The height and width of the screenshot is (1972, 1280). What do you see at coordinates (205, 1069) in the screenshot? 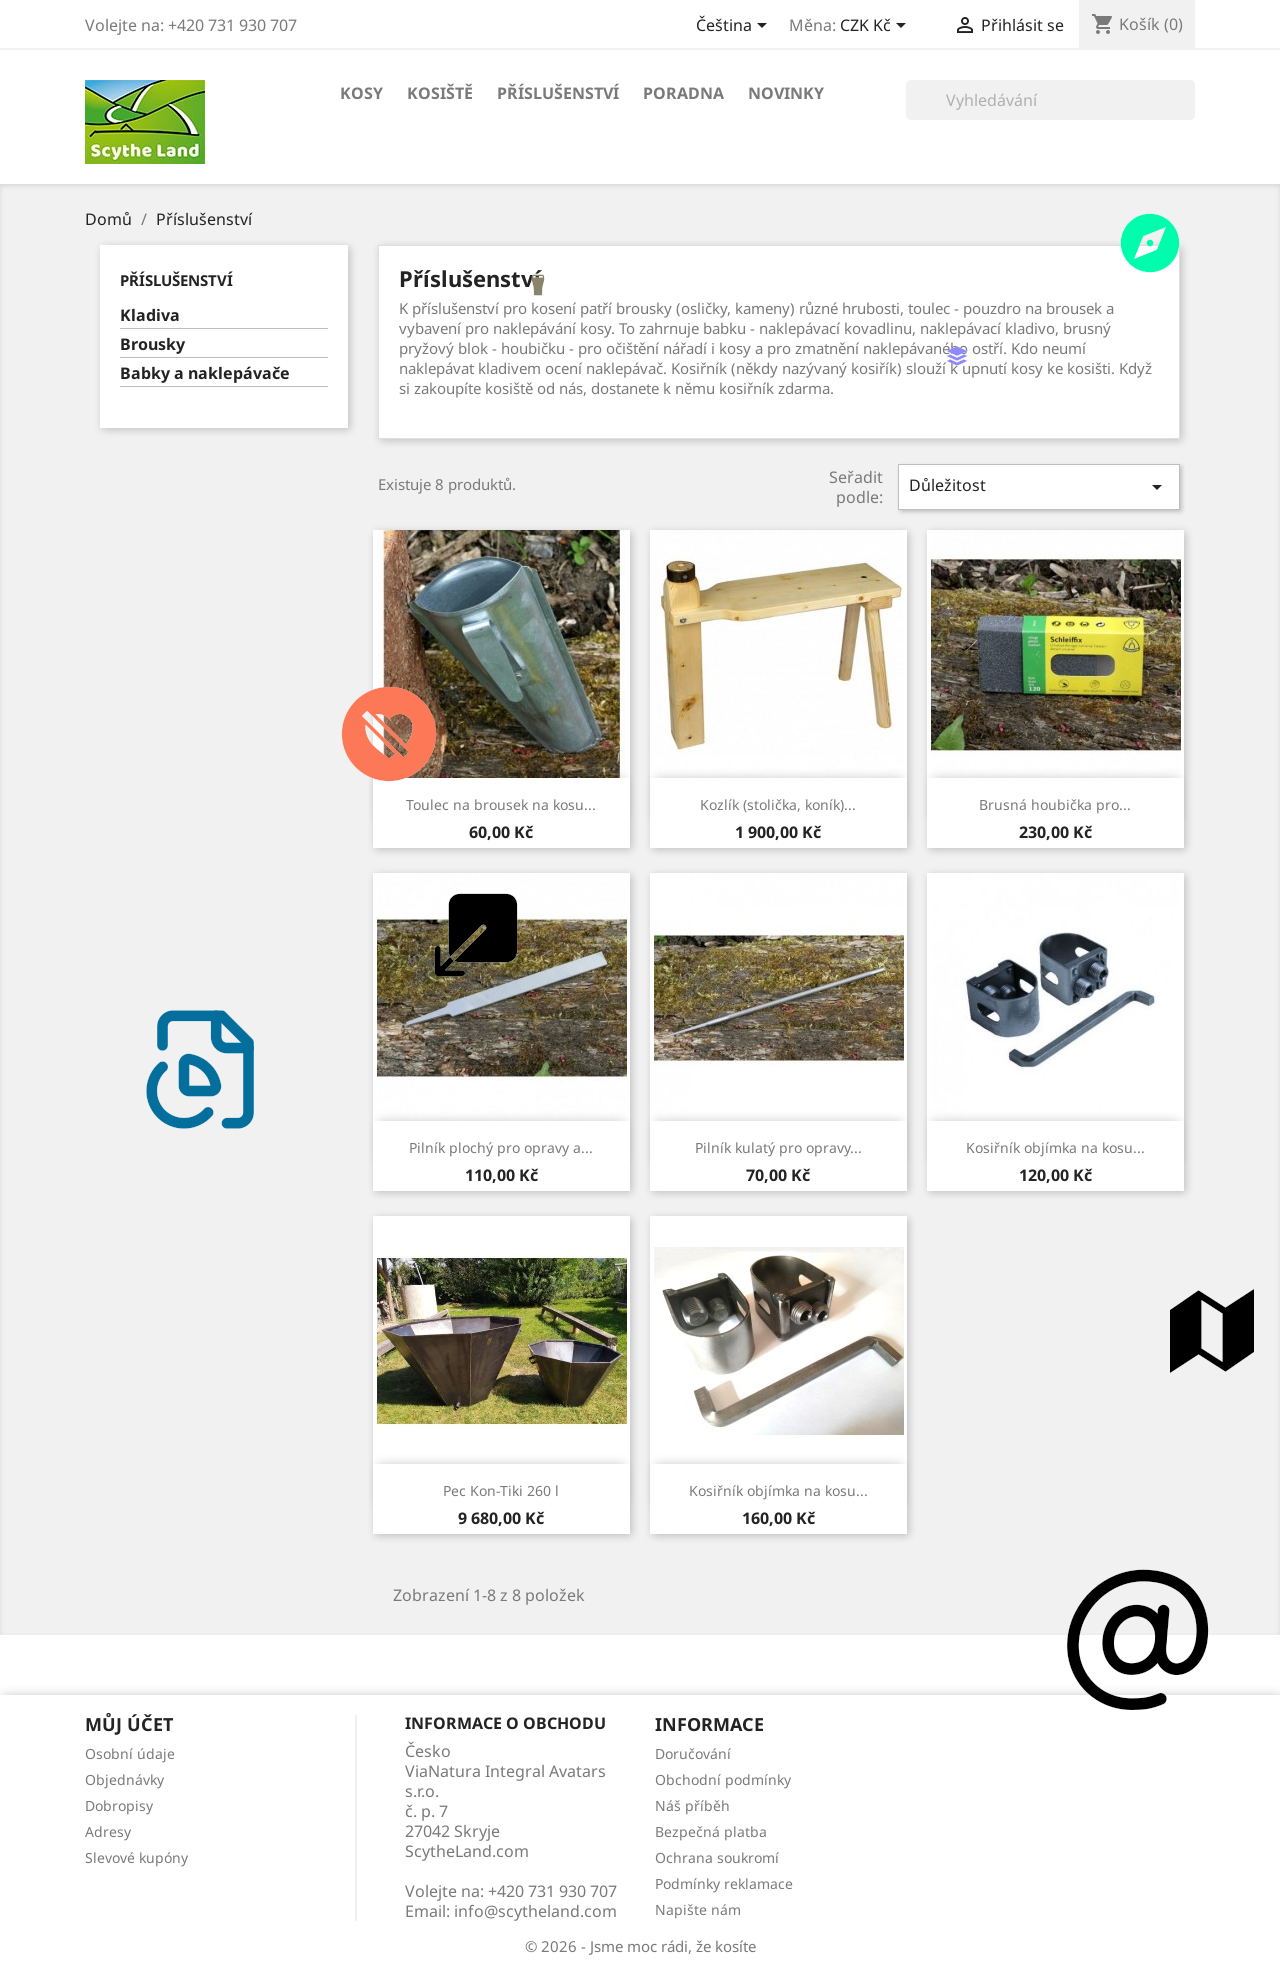
I see `view pie chart report` at bounding box center [205, 1069].